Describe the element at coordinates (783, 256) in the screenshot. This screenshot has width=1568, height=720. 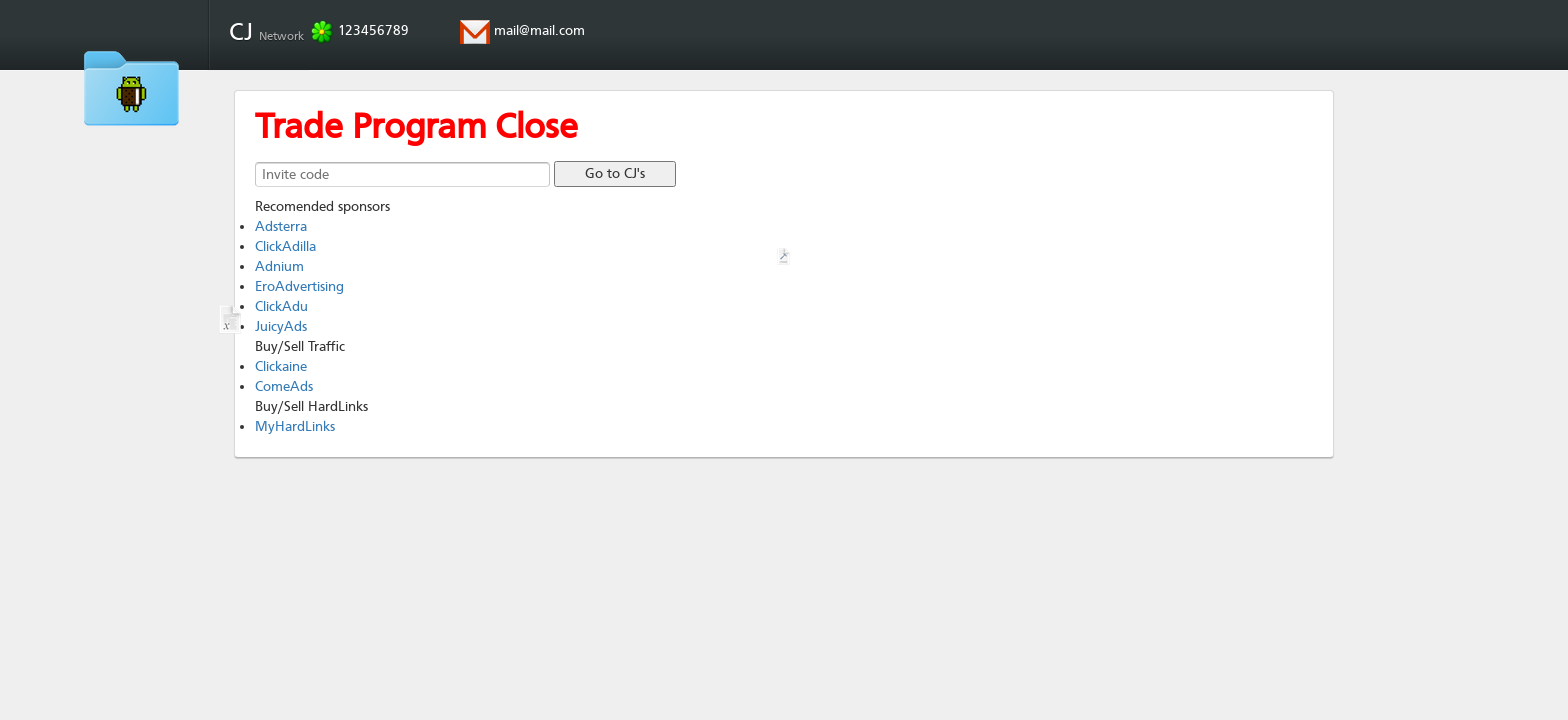
I see `a cmake configuration file` at that location.